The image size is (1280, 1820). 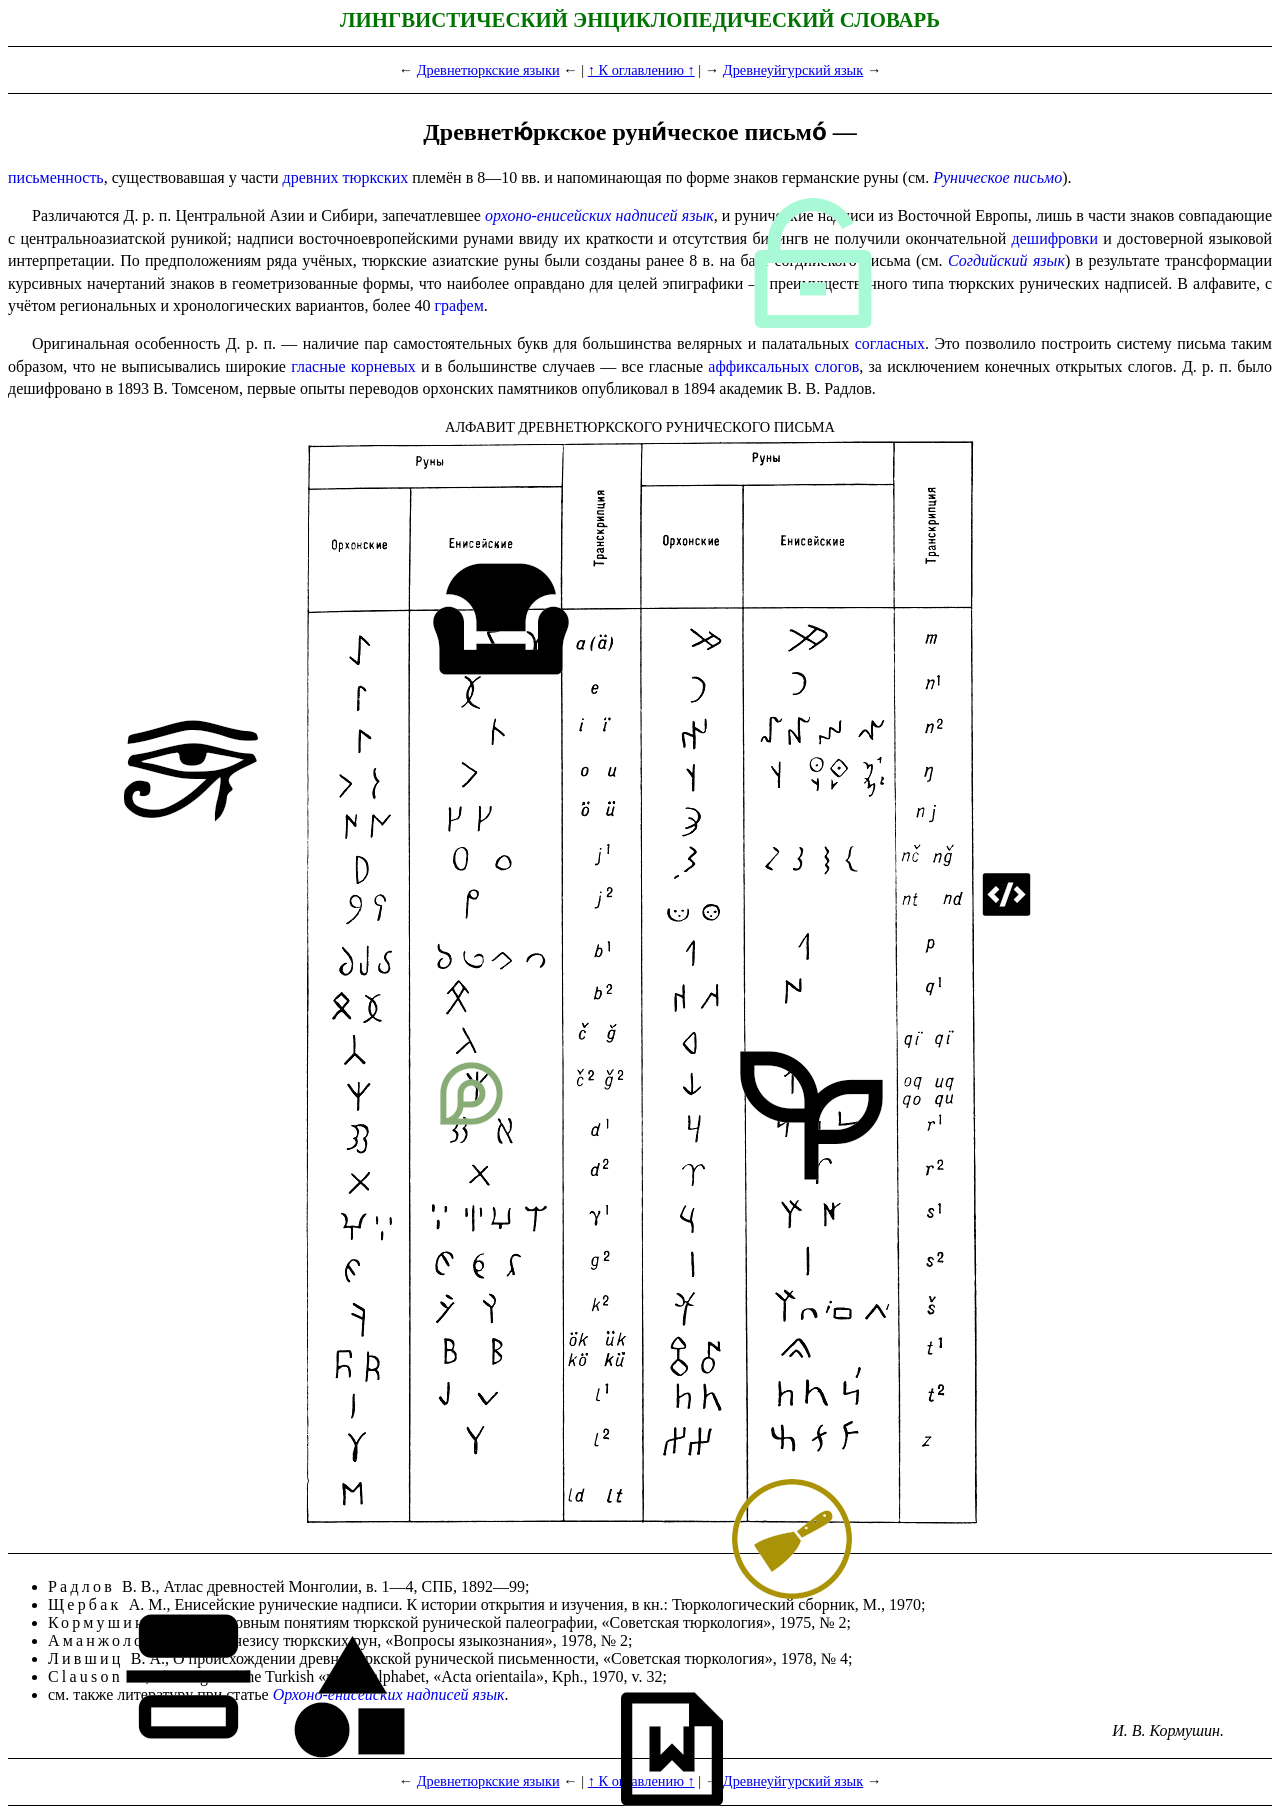 What do you see at coordinates (188, 1676) in the screenshot?
I see `flip content vertically` at bounding box center [188, 1676].